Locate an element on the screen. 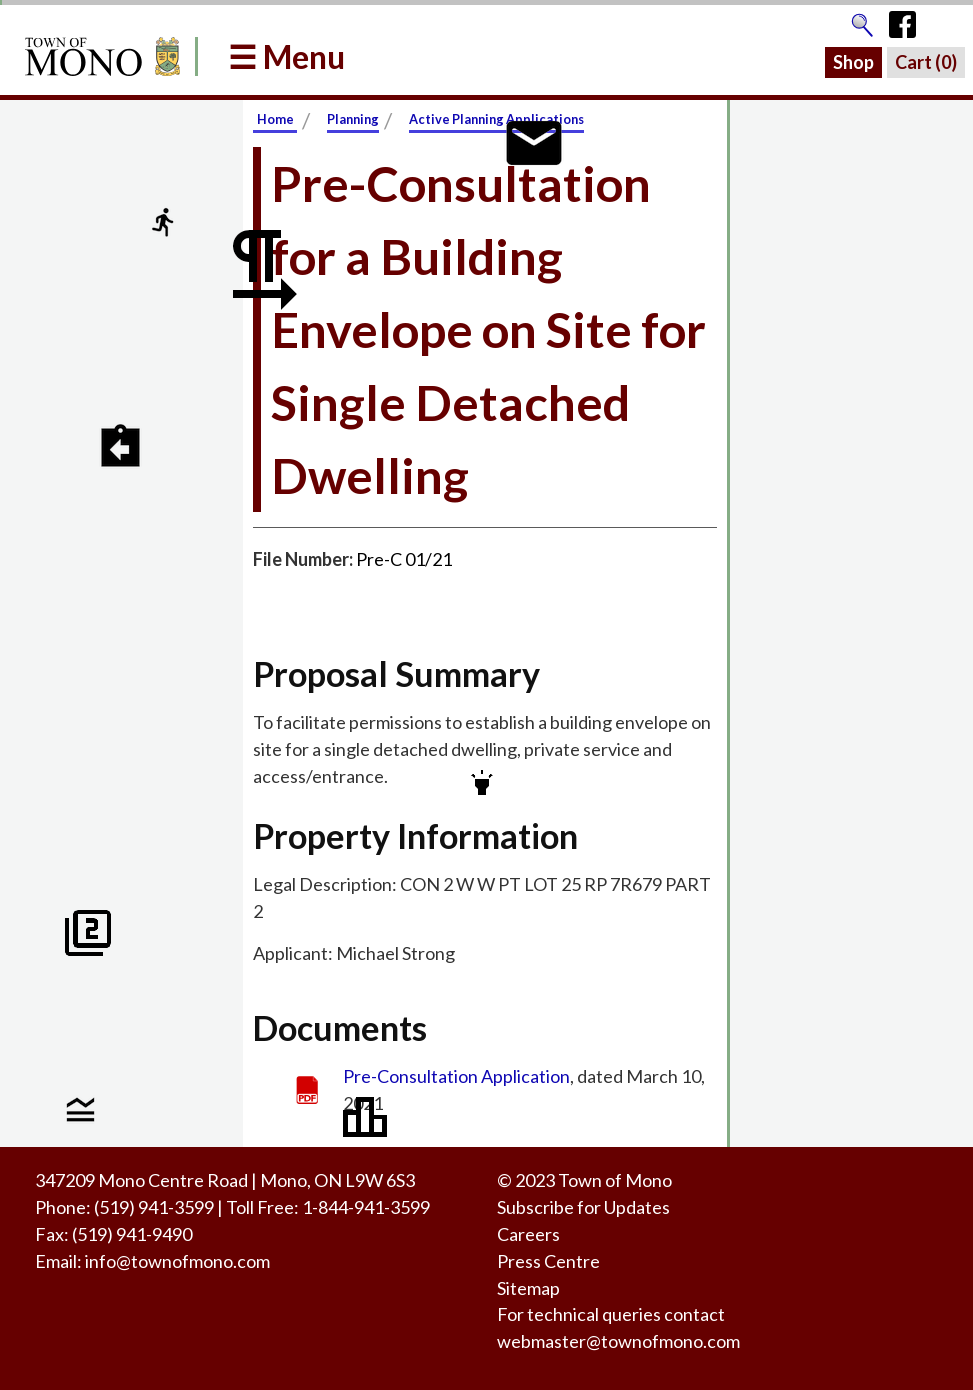  indicates second item in a layered stack or sequence is located at coordinates (88, 933).